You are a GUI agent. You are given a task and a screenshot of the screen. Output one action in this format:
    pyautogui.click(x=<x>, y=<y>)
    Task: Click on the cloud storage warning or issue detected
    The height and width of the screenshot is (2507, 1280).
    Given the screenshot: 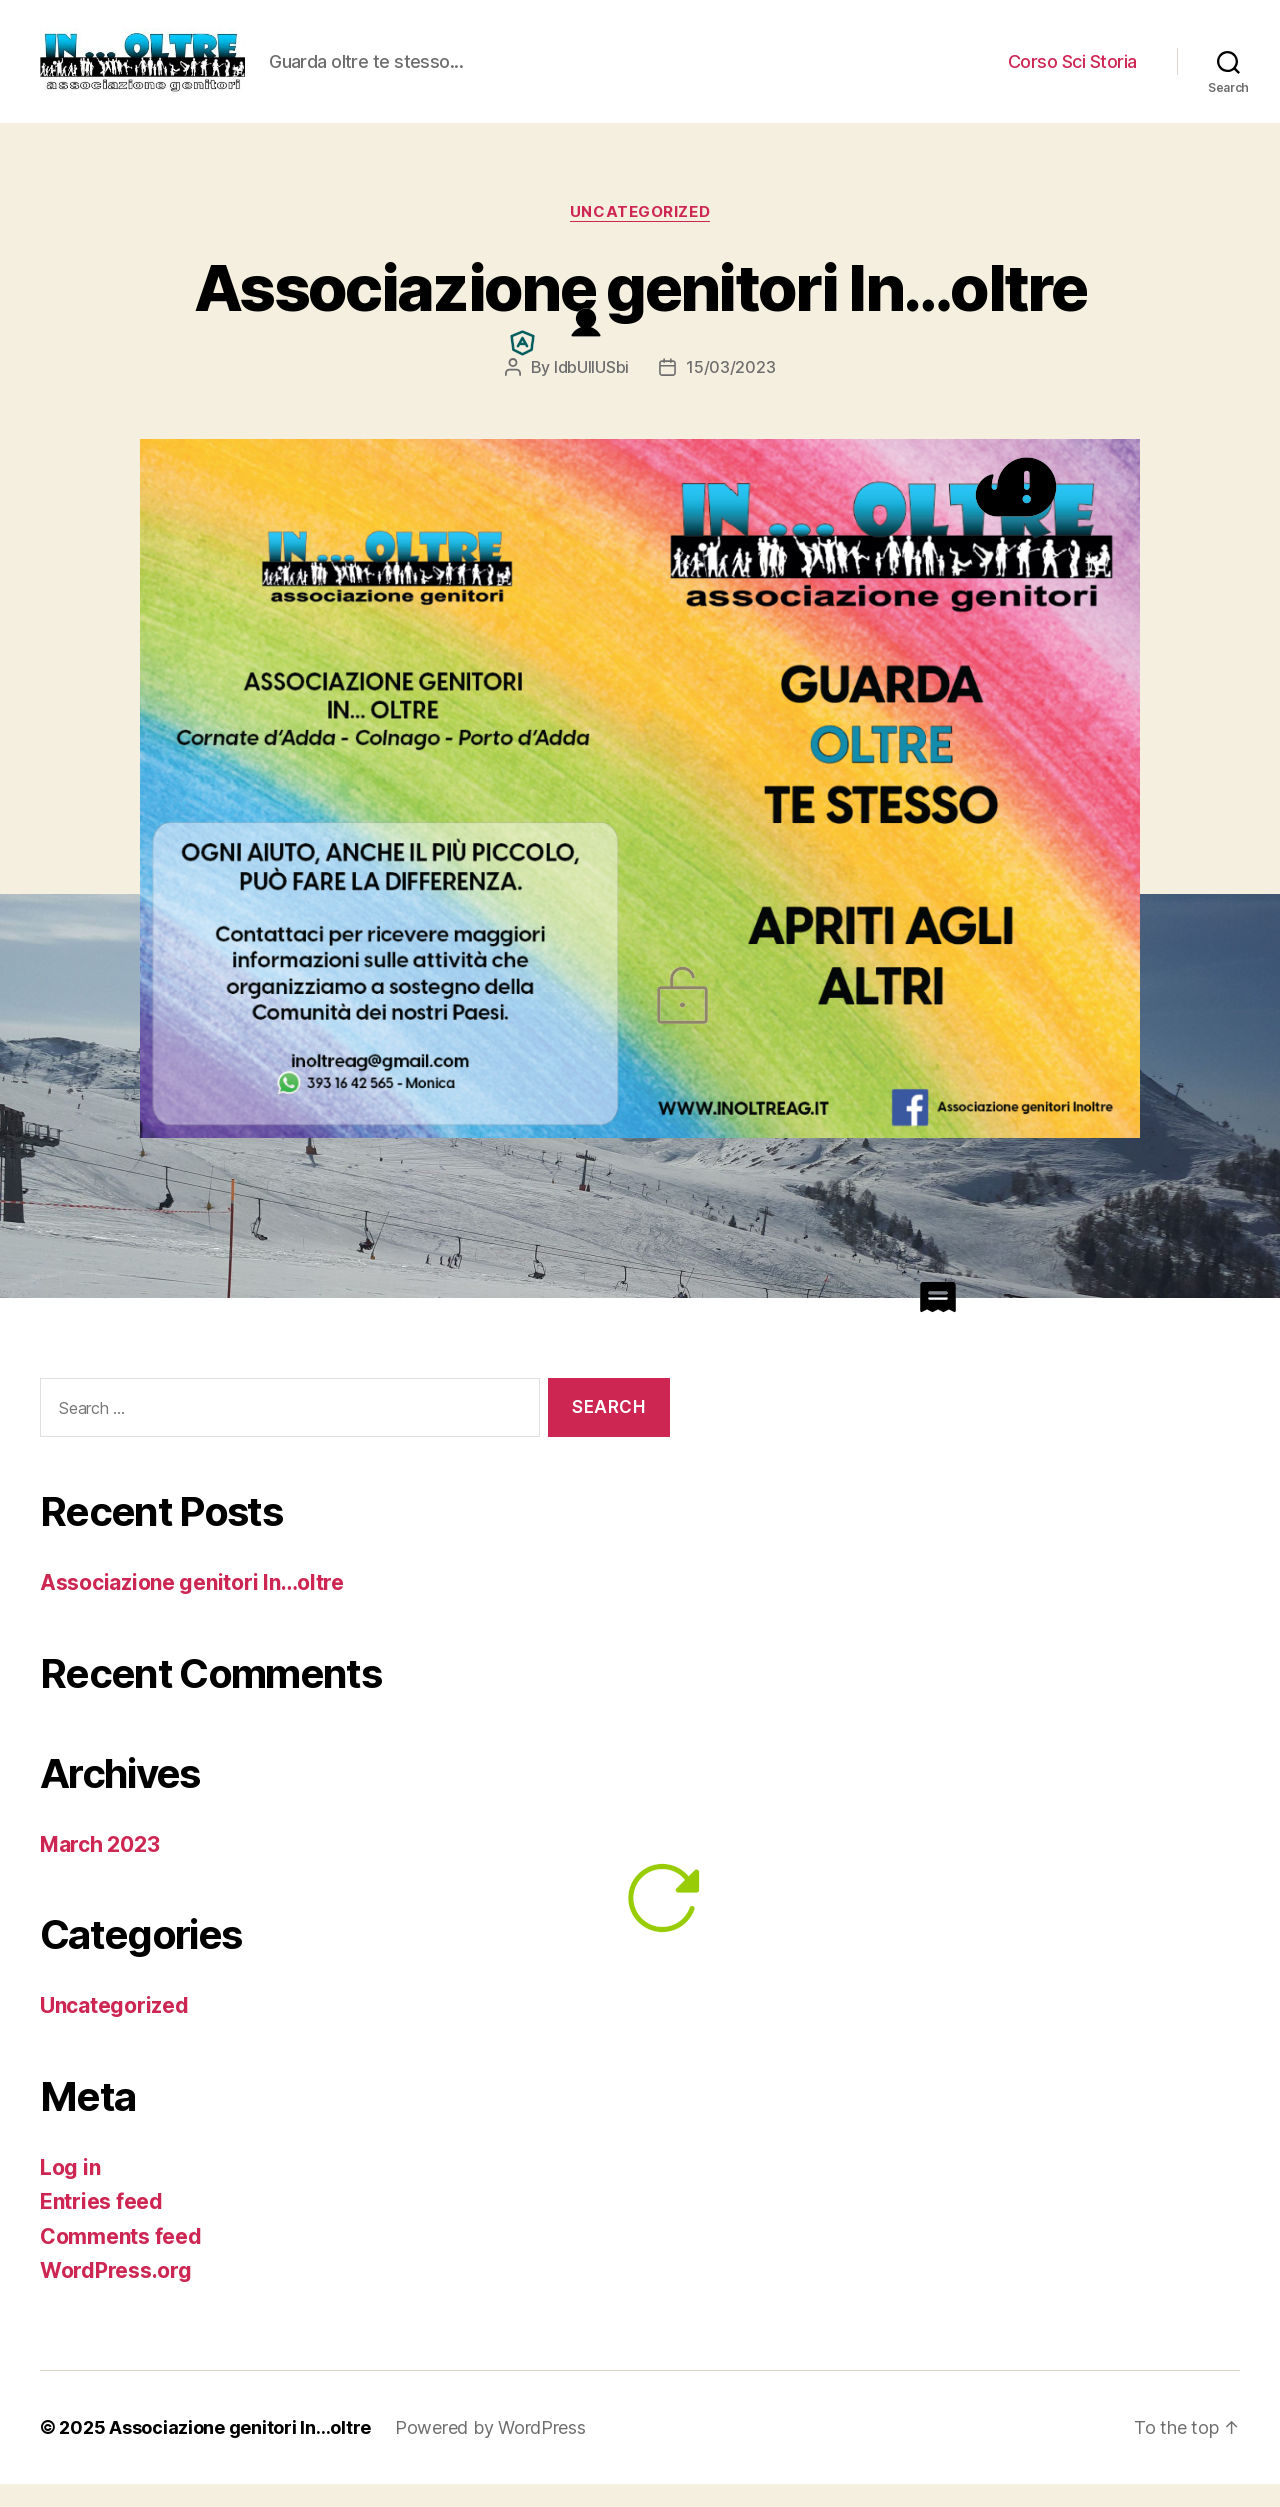 What is the action you would take?
    pyautogui.click(x=1016, y=487)
    